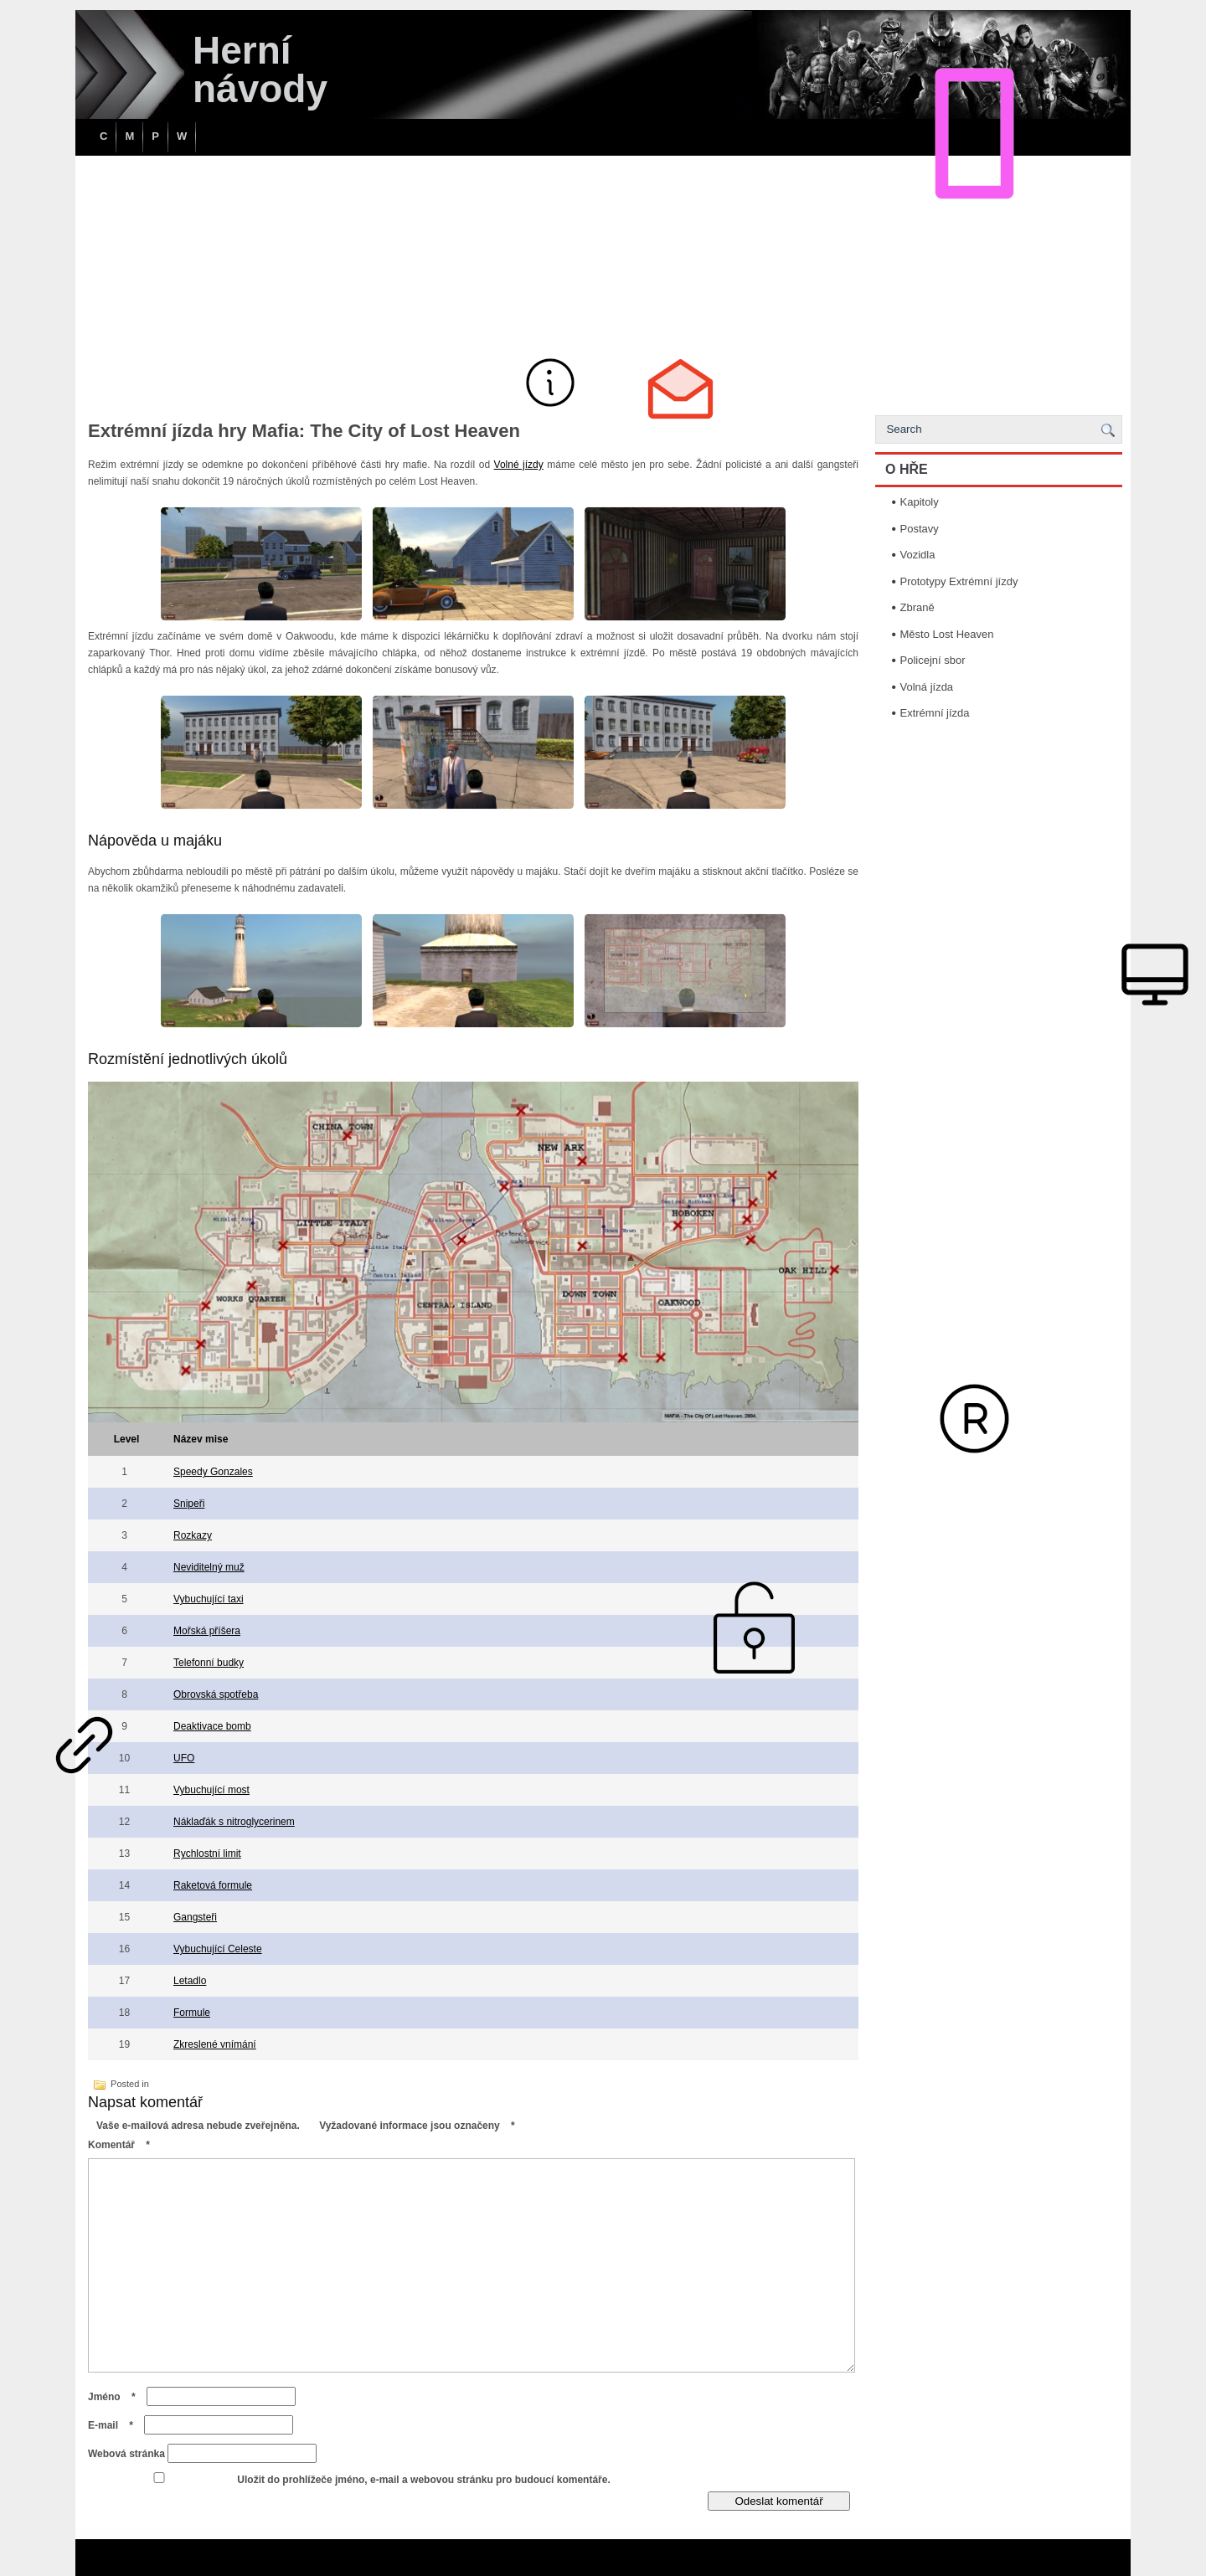 The width and height of the screenshot is (1206, 2576). What do you see at coordinates (974, 133) in the screenshot?
I see `national geographic brand logo` at bounding box center [974, 133].